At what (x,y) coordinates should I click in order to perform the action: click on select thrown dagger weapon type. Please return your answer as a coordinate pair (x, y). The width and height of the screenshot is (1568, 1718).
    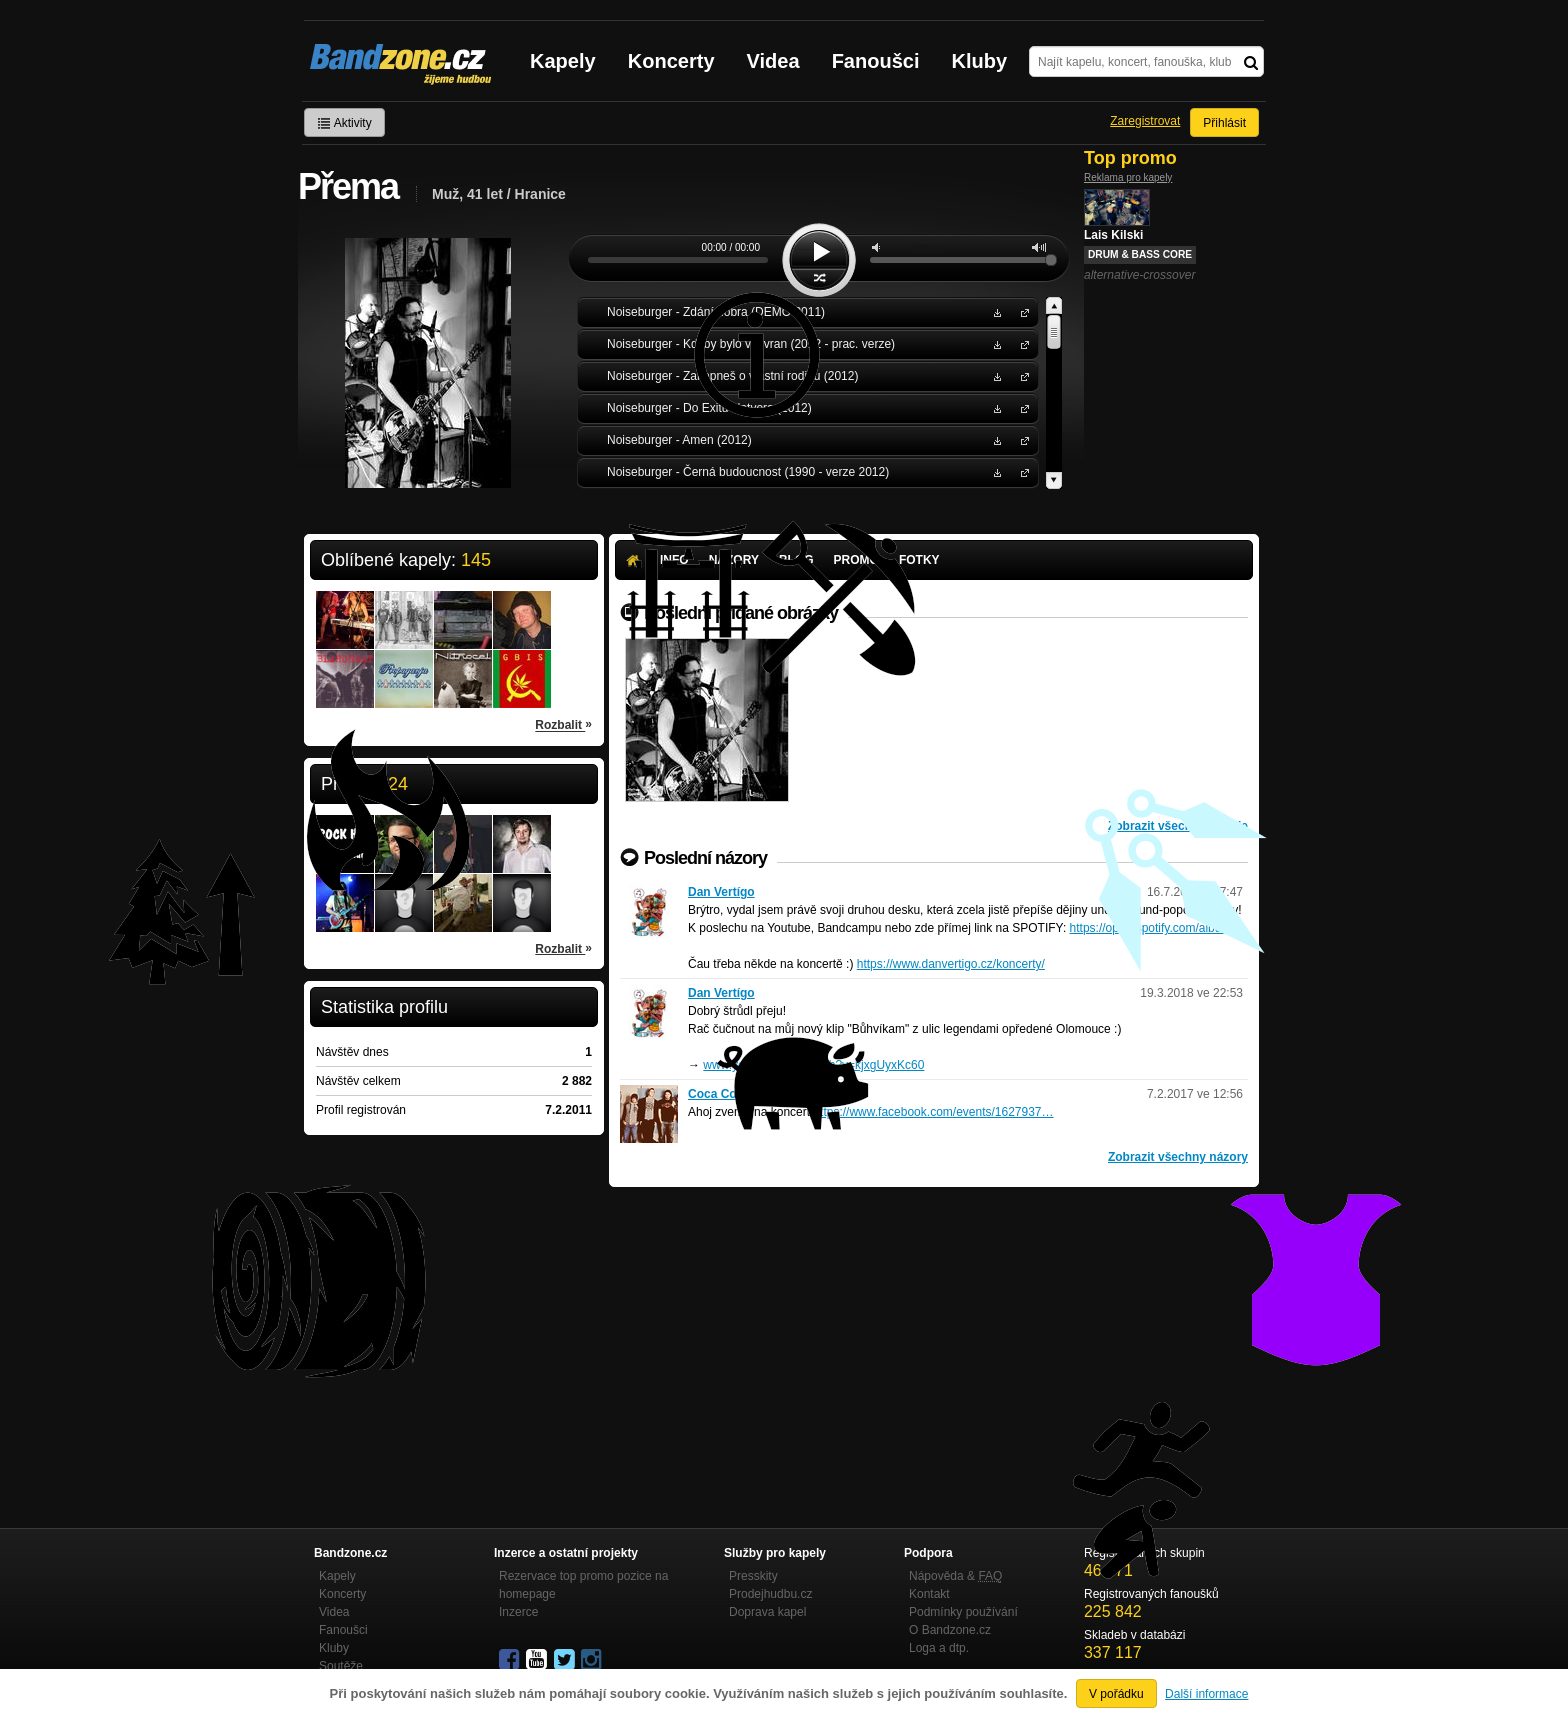
    Looking at the image, I should click on (1175, 880).